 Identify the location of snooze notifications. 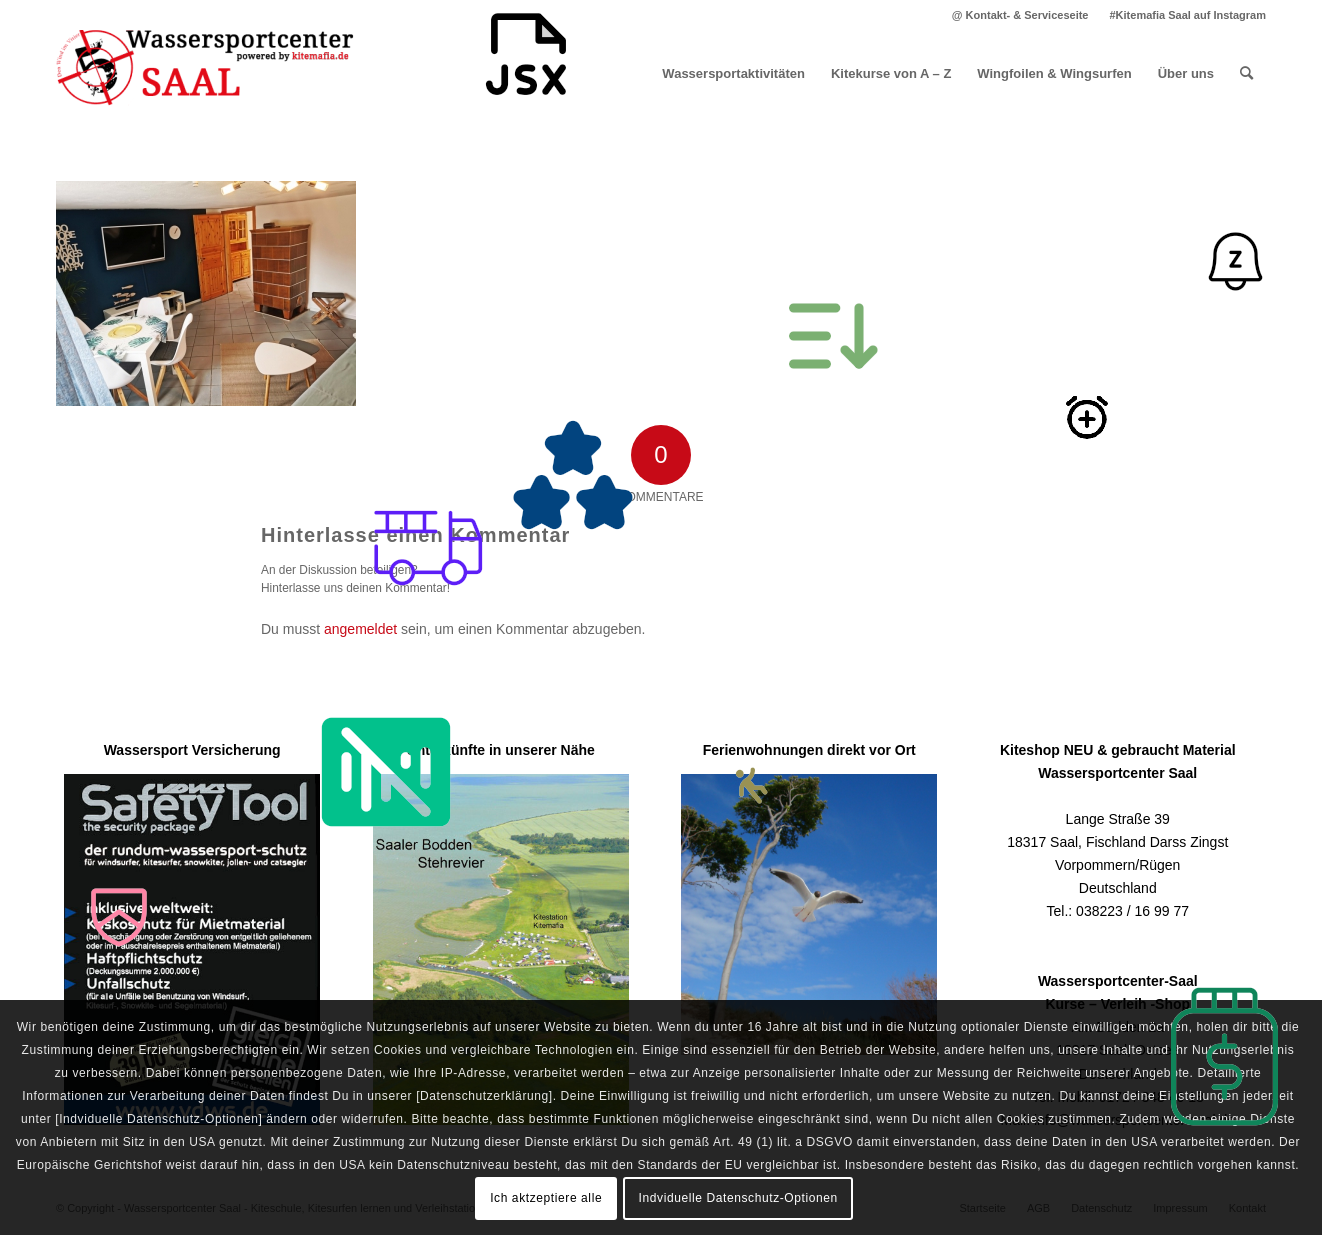
(1235, 261).